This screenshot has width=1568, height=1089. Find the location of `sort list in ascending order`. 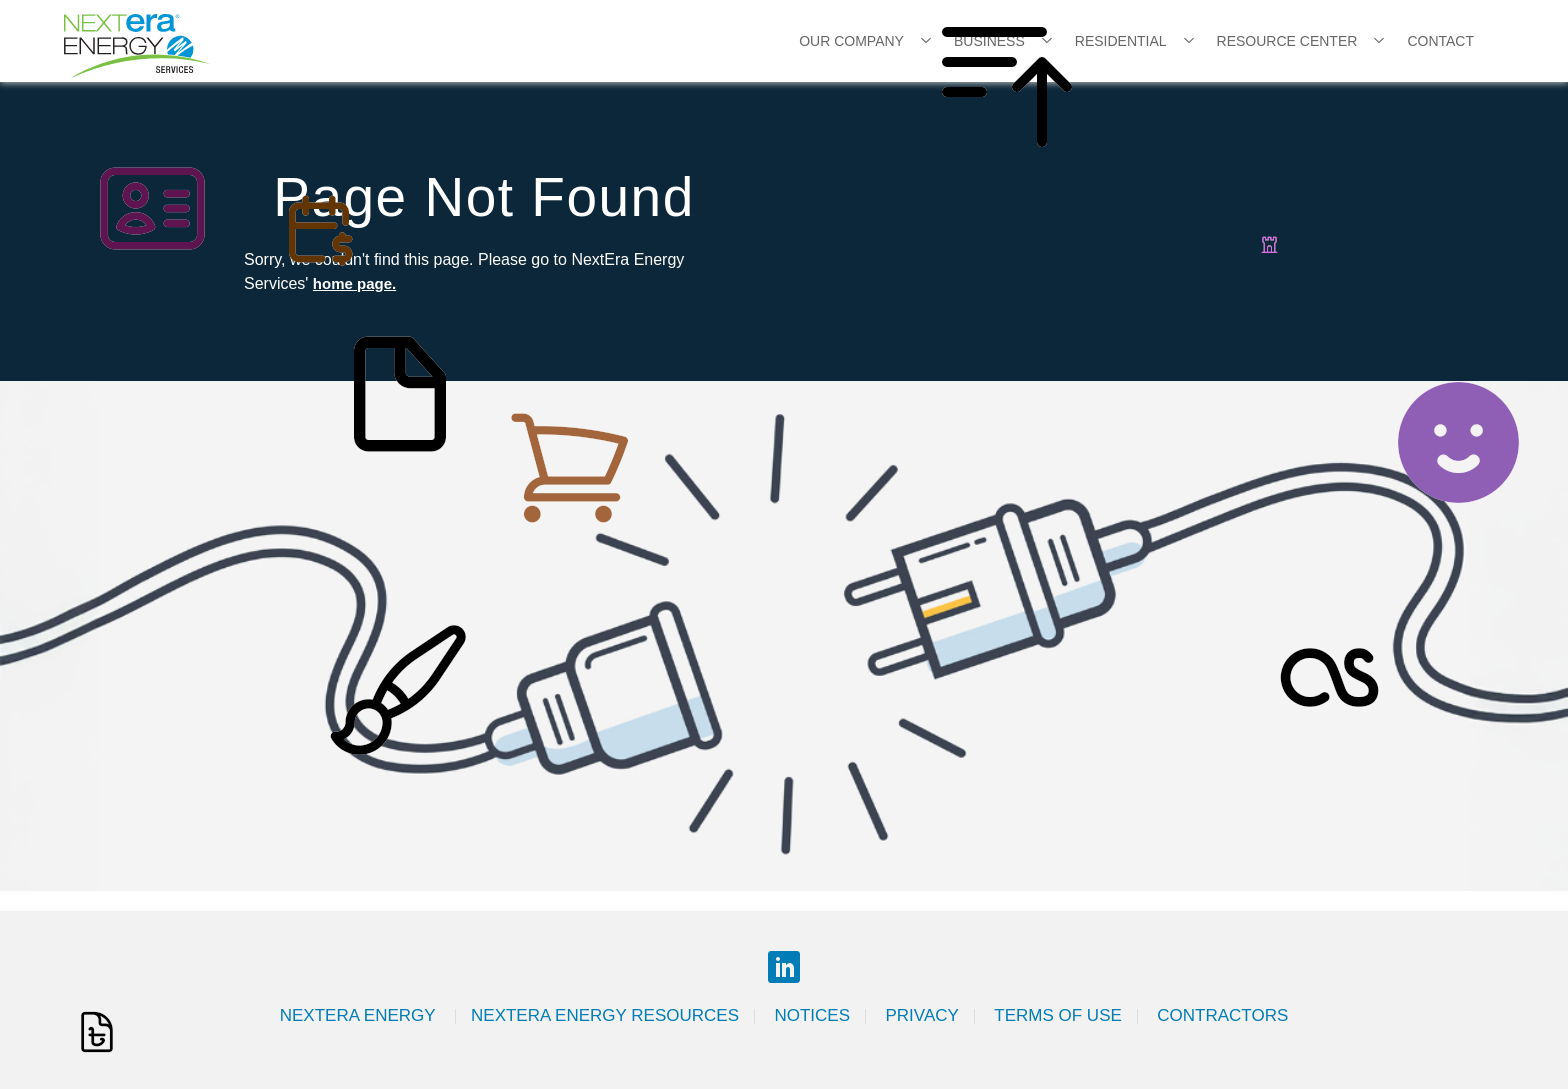

sort list in ascending order is located at coordinates (1007, 82).